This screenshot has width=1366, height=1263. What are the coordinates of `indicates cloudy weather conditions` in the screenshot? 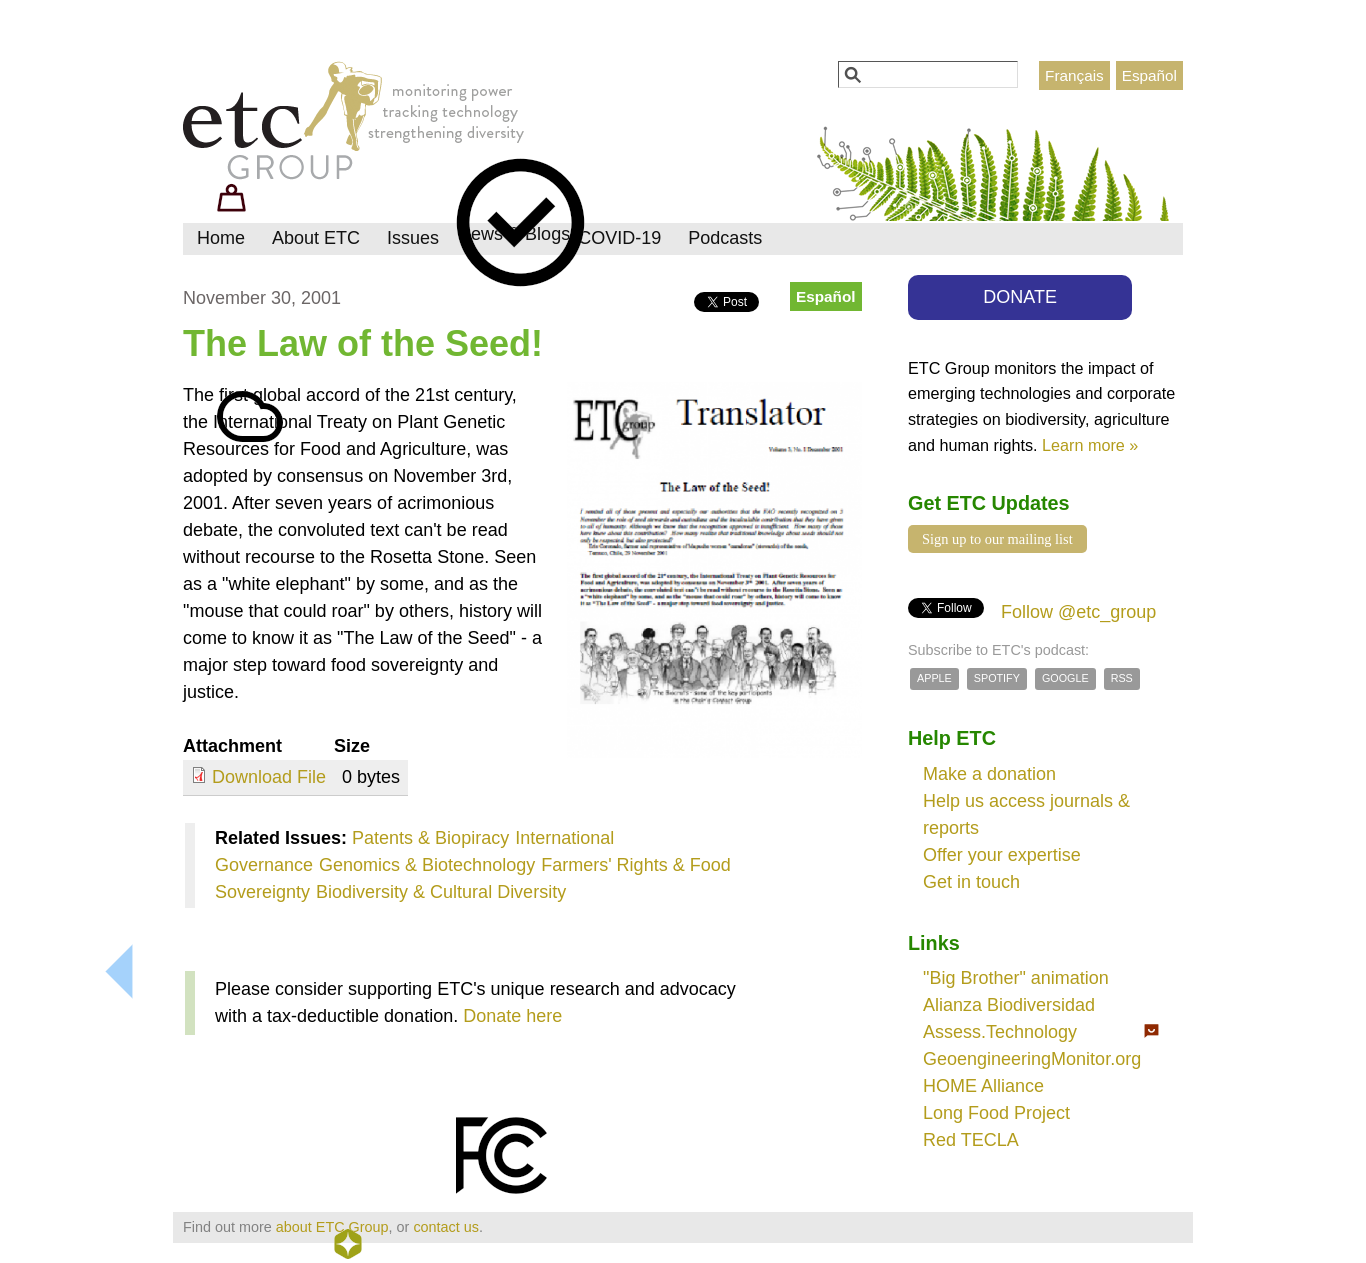 It's located at (250, 415).